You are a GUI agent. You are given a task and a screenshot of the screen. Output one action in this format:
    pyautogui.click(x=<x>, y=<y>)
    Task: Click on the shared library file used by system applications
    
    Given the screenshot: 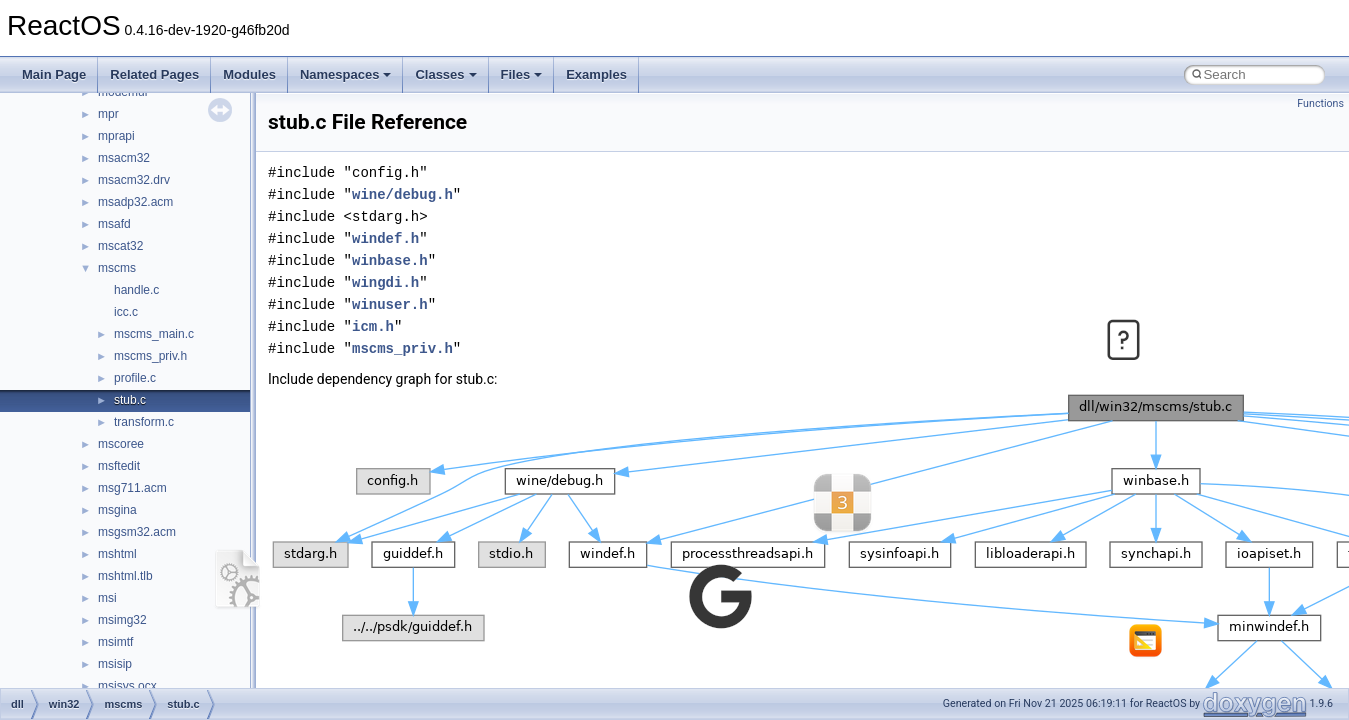 What is the action you would take?
    pyautogui.click(x=237, y=579)
    